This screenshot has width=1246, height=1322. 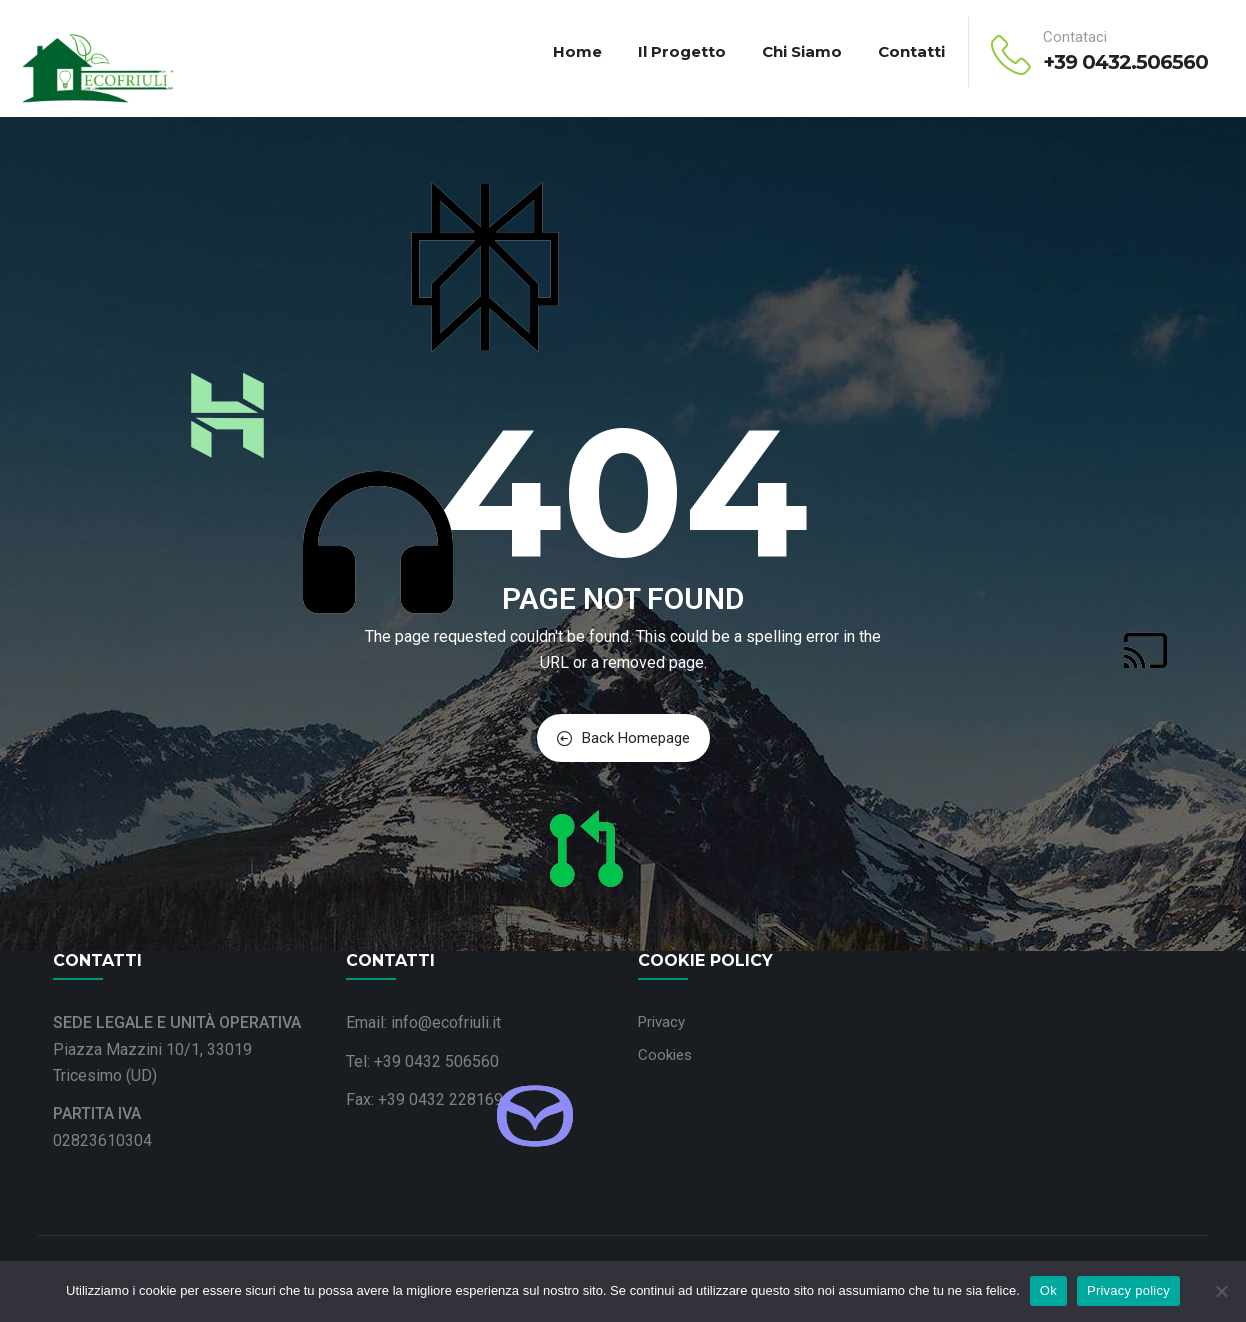 I want to click on mazda brand logo, so click(x=535, y=1116).